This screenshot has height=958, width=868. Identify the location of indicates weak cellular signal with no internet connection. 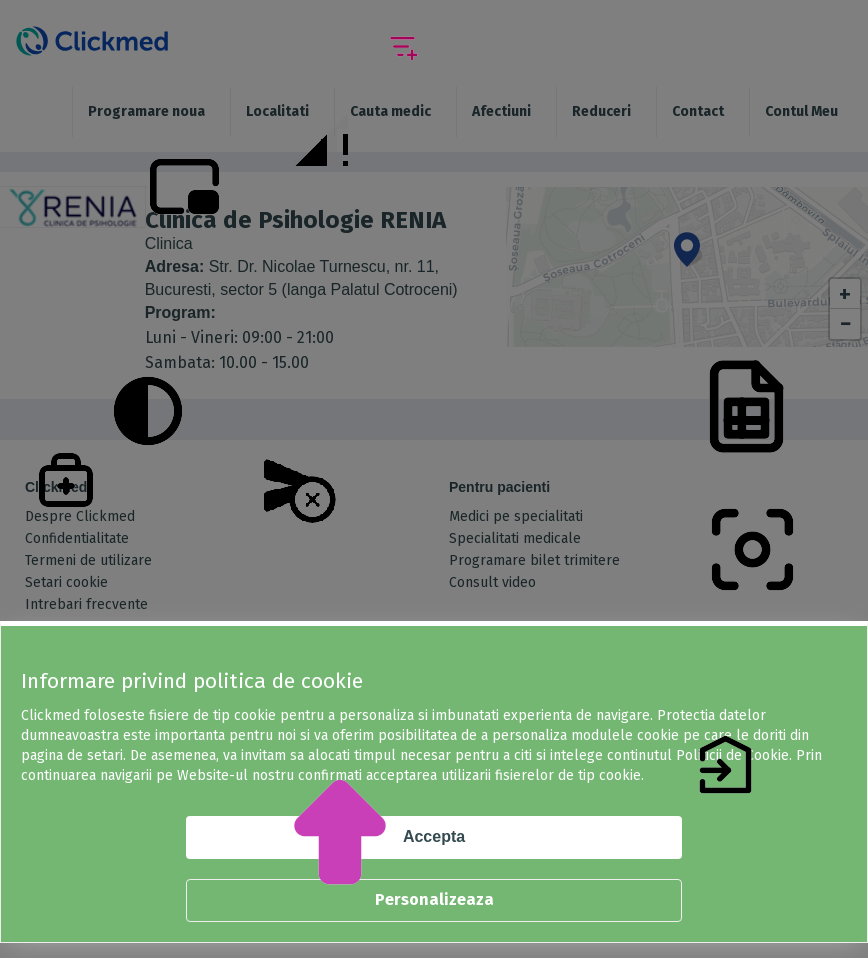
(321, 139).